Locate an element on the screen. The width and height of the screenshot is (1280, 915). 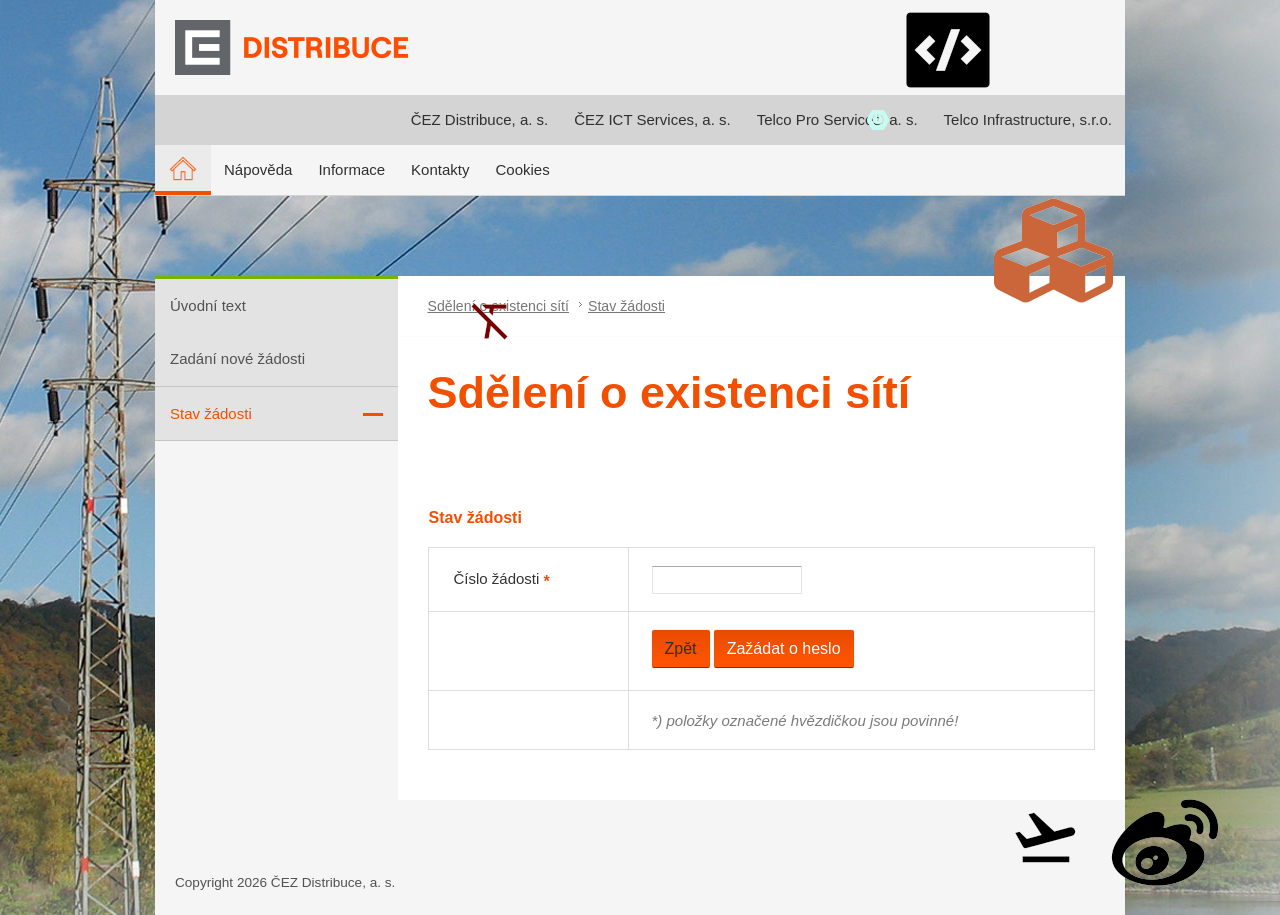
open code editor or development tools is located at coordinates (948, 50).